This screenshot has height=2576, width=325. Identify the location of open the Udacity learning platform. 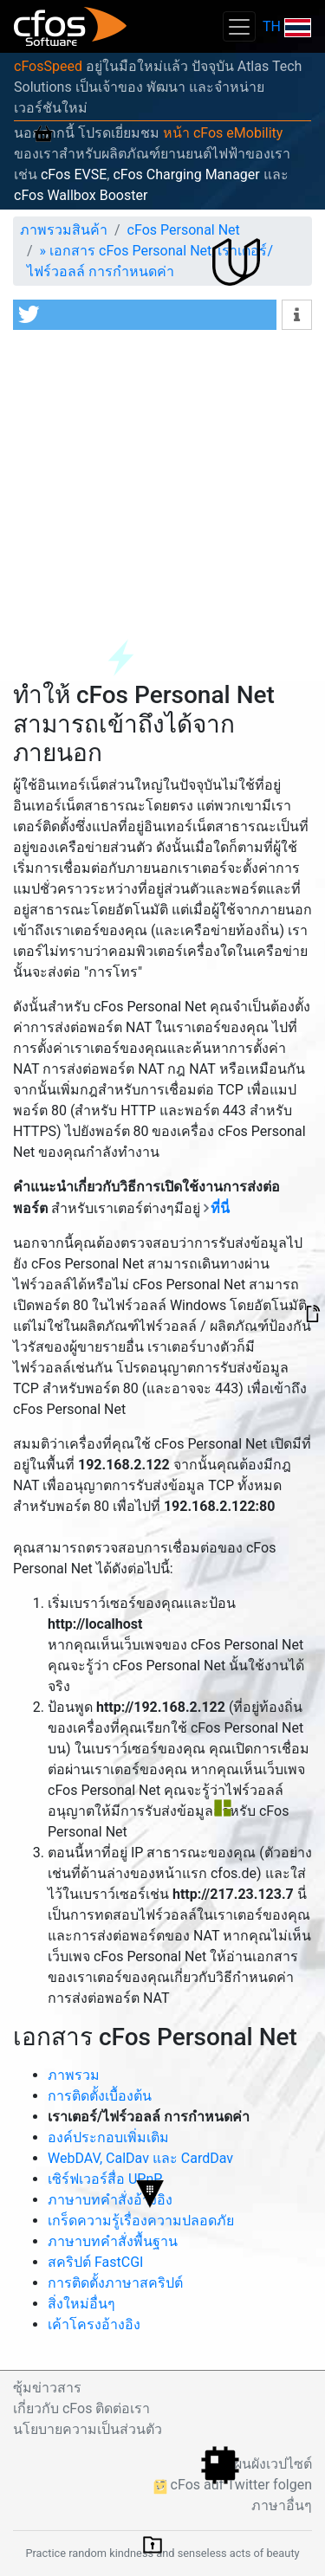
(236, 261).